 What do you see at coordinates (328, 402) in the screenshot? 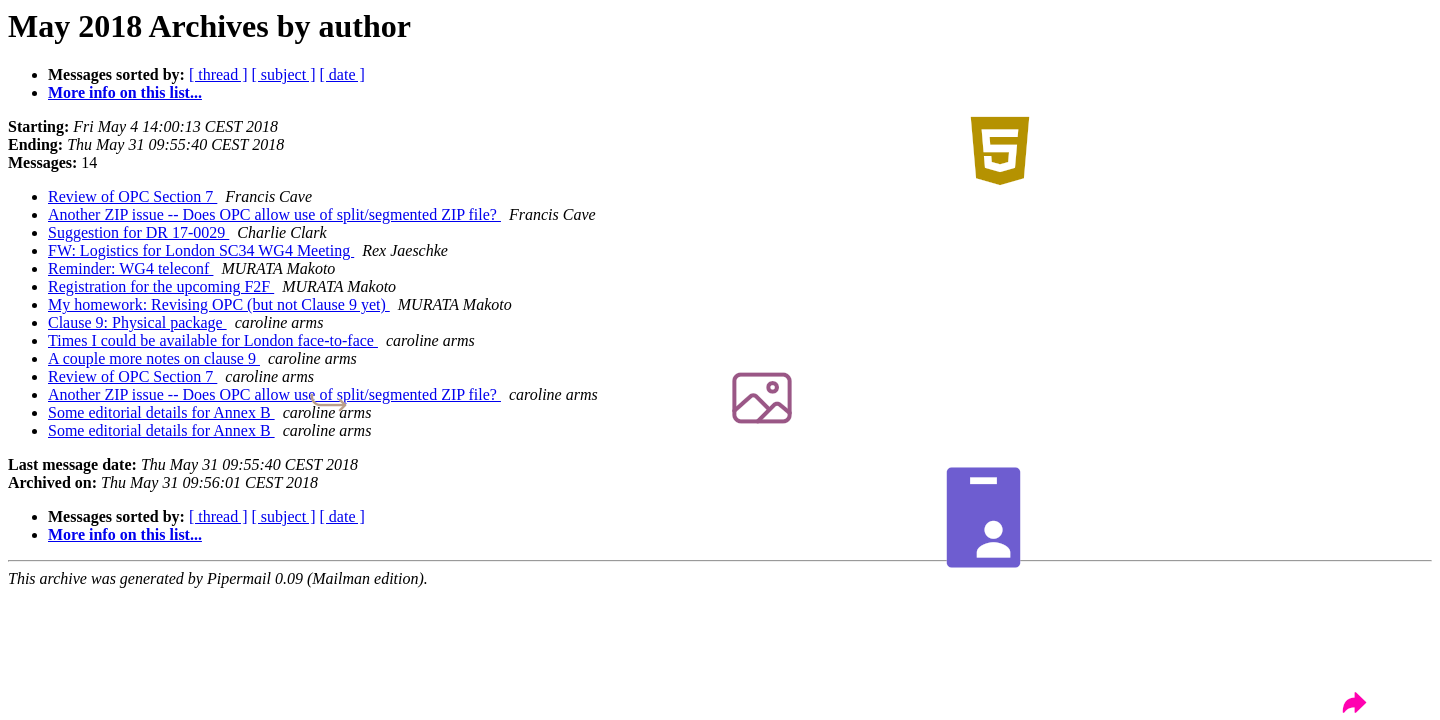
I see `forward or redirect a message` at bounding box center [328, 402].